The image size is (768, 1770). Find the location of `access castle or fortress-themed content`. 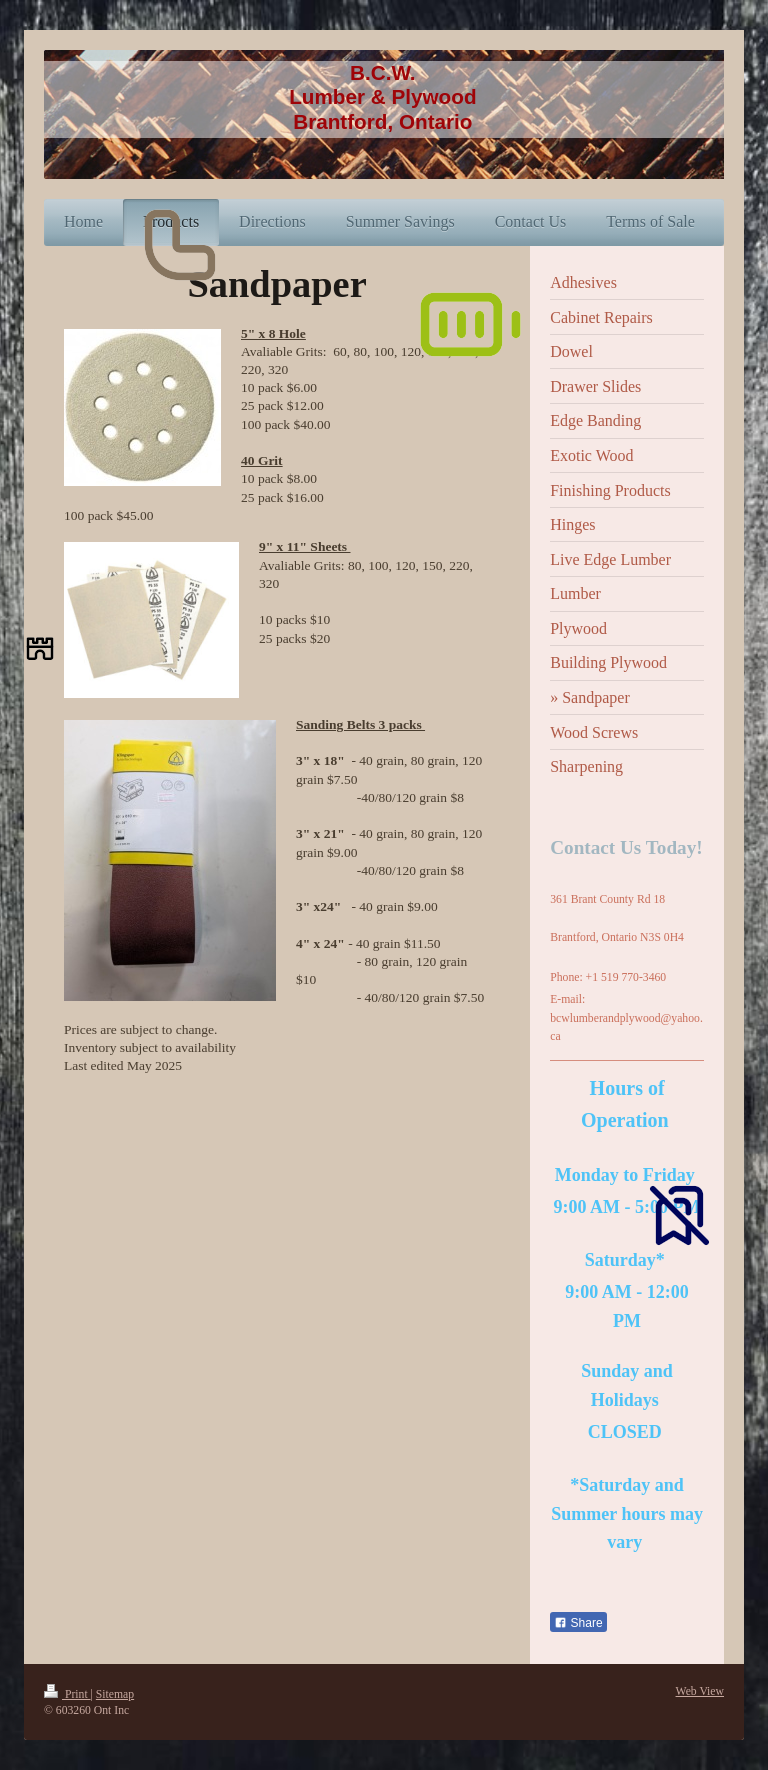

access castle or fortress-themed content is located at coordinates (40, 648).